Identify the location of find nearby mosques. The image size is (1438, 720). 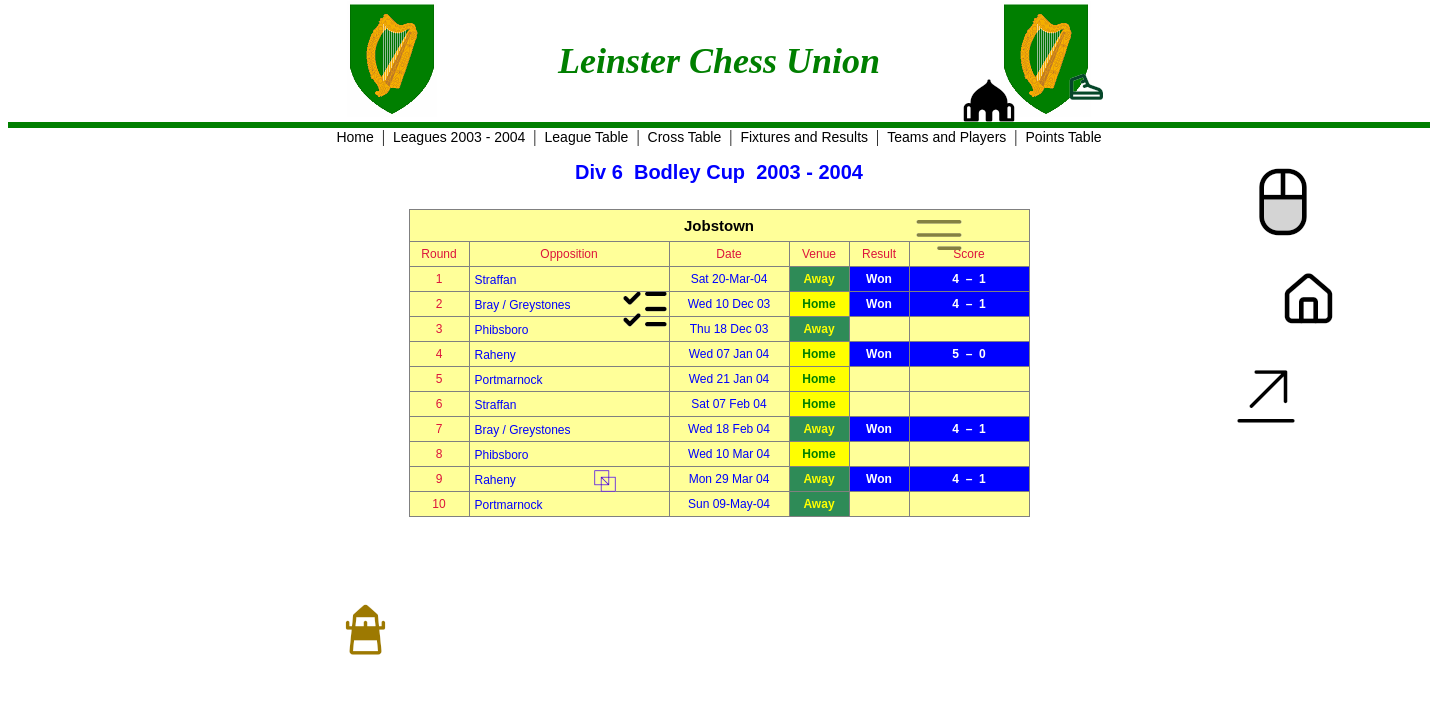
(989, 103).